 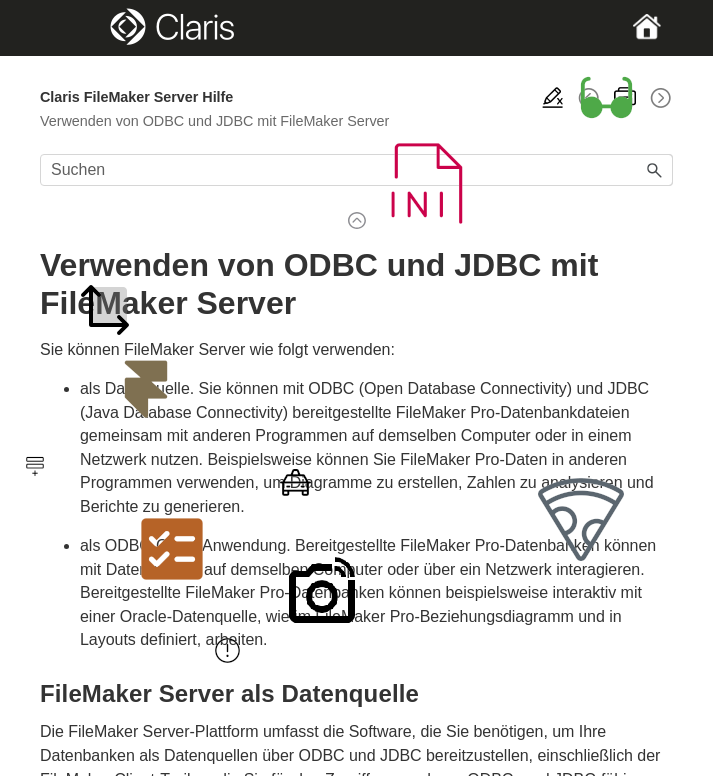 I want to click on open framer app, so click(x=146, y=386).